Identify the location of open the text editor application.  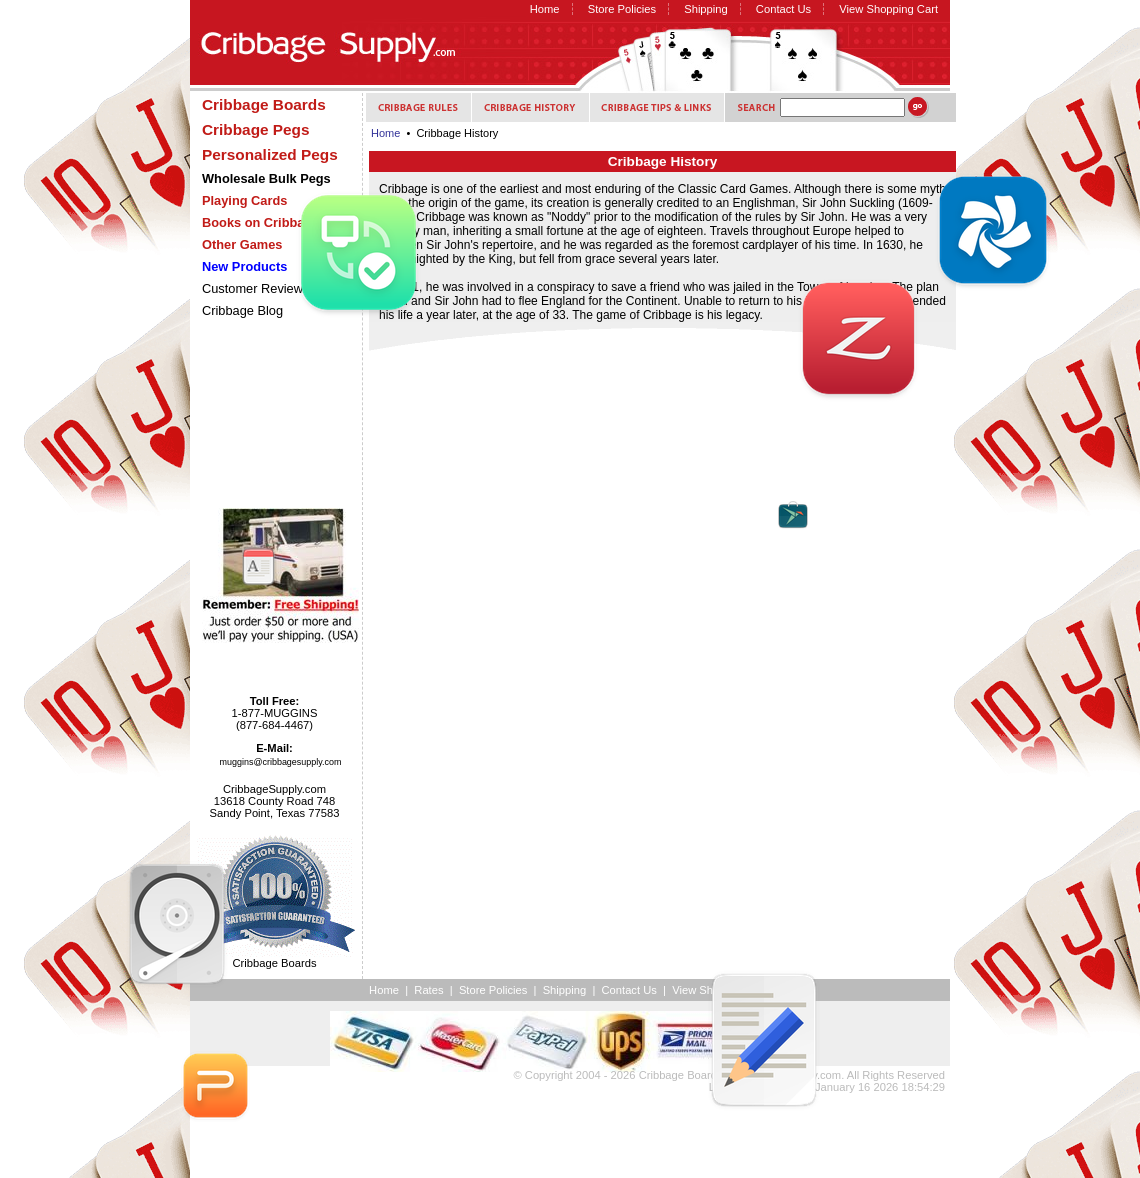
(764, 1040).